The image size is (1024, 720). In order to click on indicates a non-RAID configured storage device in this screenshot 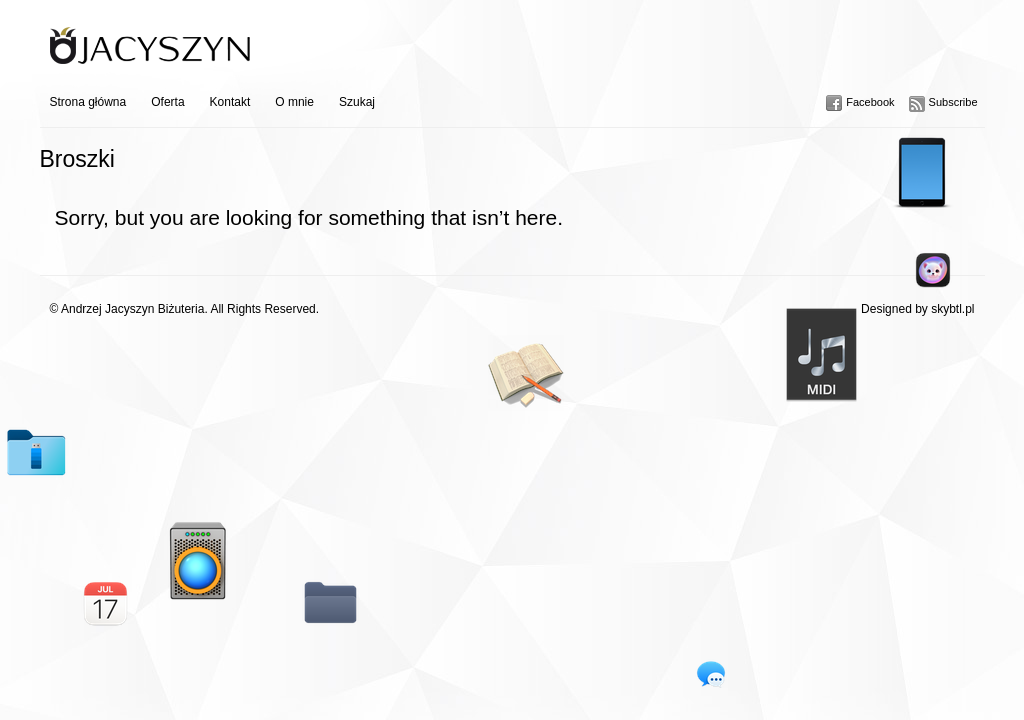, I will do `click(198, 561)`.